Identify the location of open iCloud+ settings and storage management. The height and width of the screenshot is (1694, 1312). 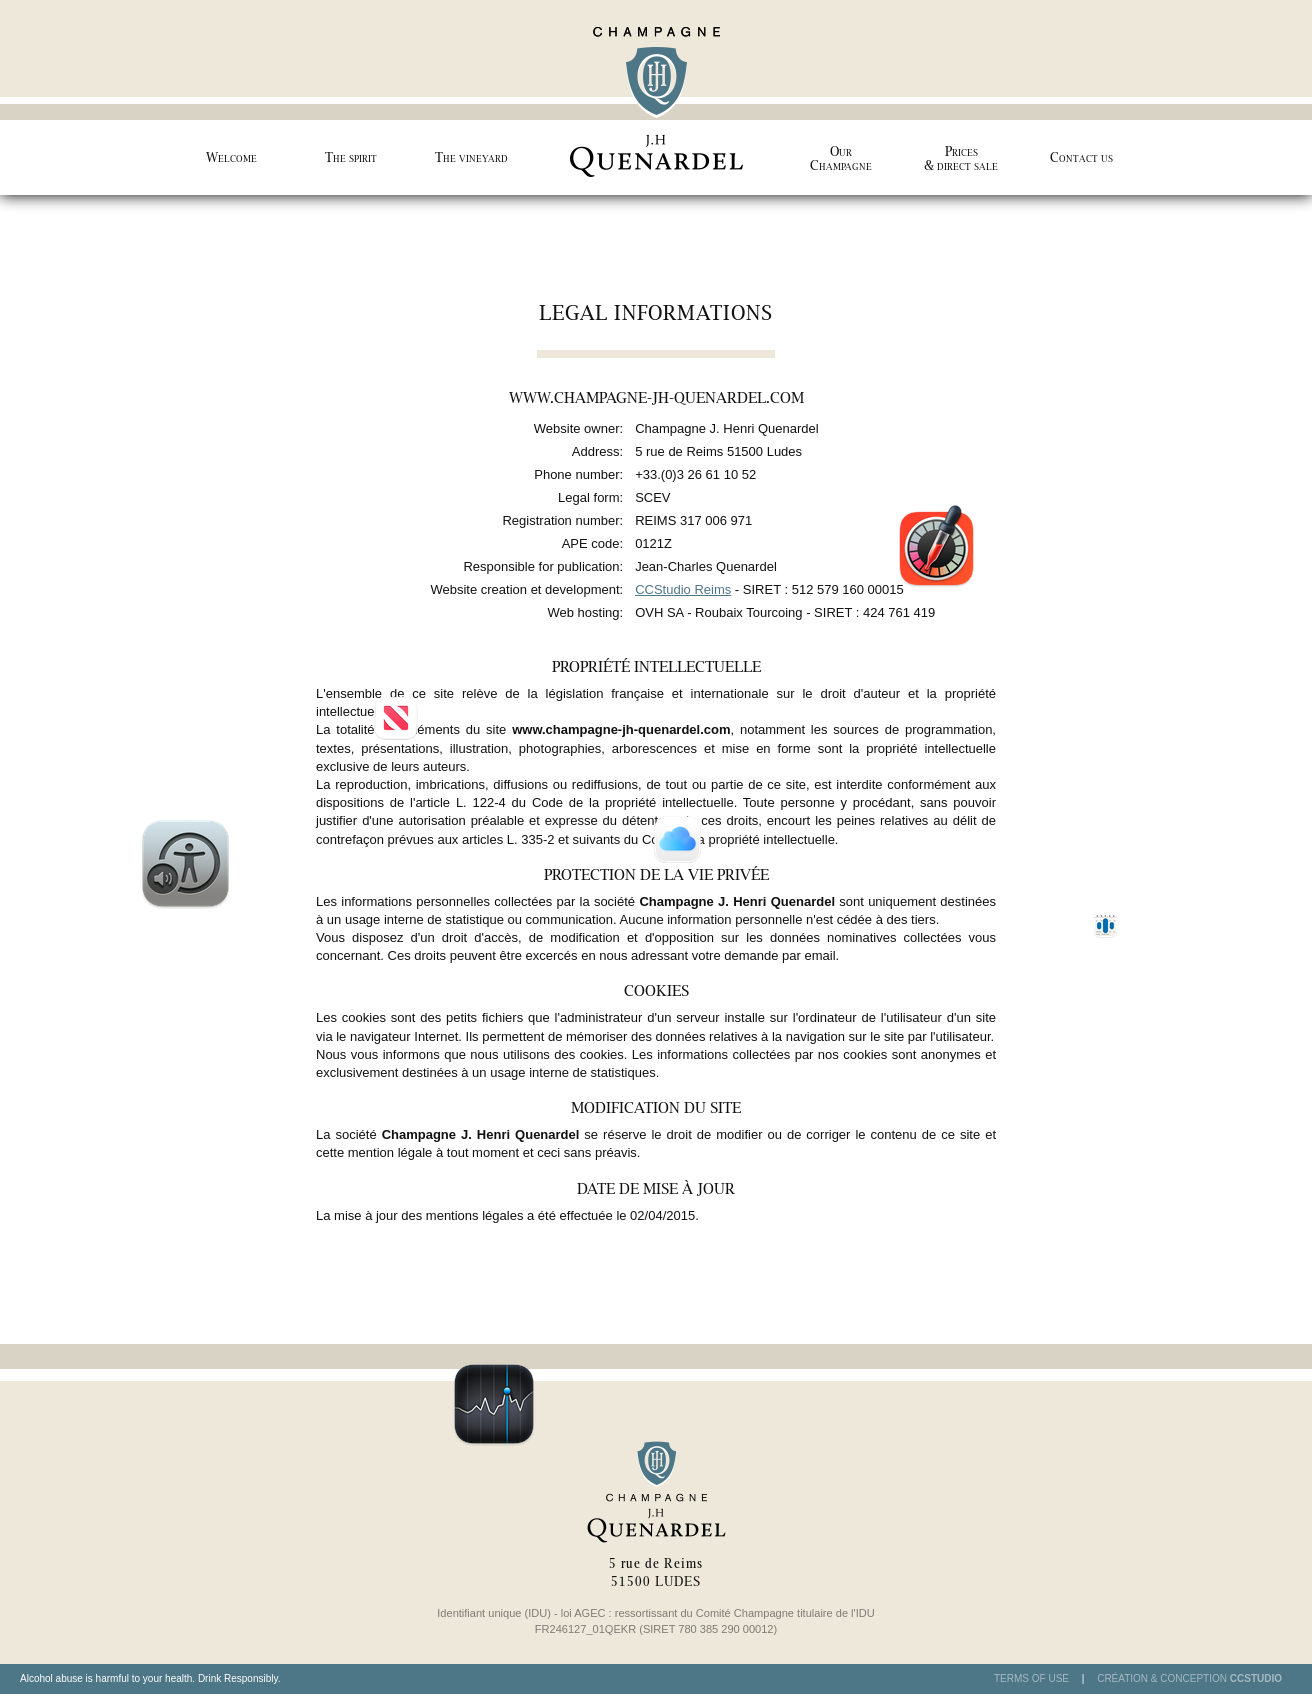
(677, 839).